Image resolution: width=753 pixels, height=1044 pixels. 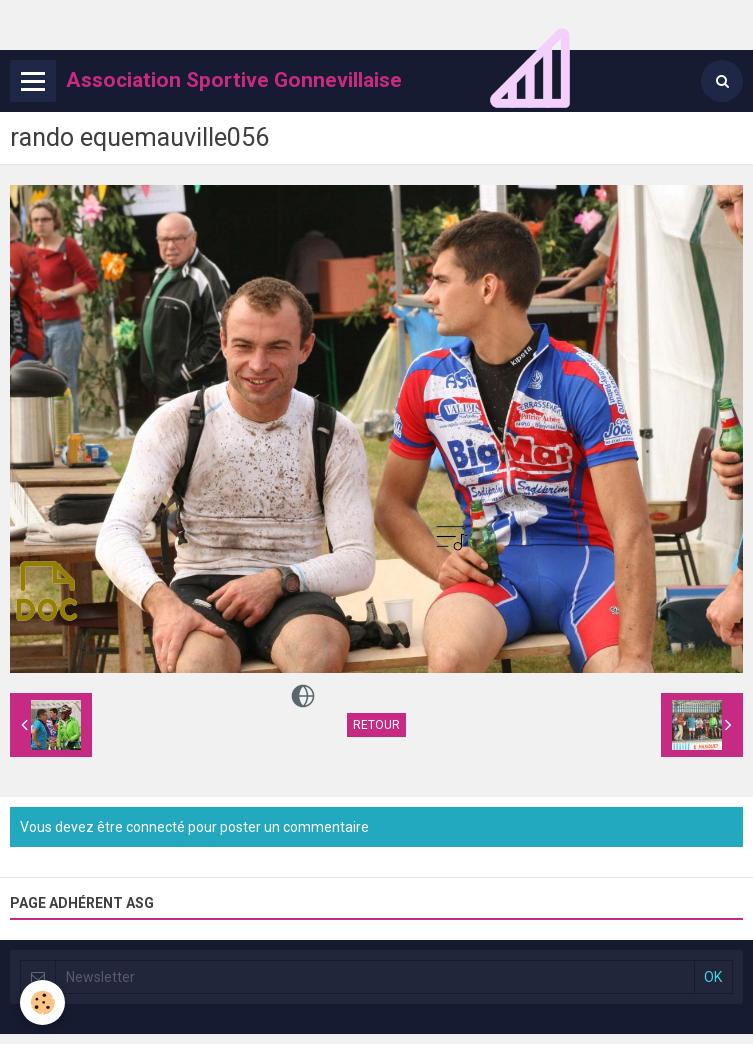 I want to click on view your music playlist, so click(x=450, y=536).